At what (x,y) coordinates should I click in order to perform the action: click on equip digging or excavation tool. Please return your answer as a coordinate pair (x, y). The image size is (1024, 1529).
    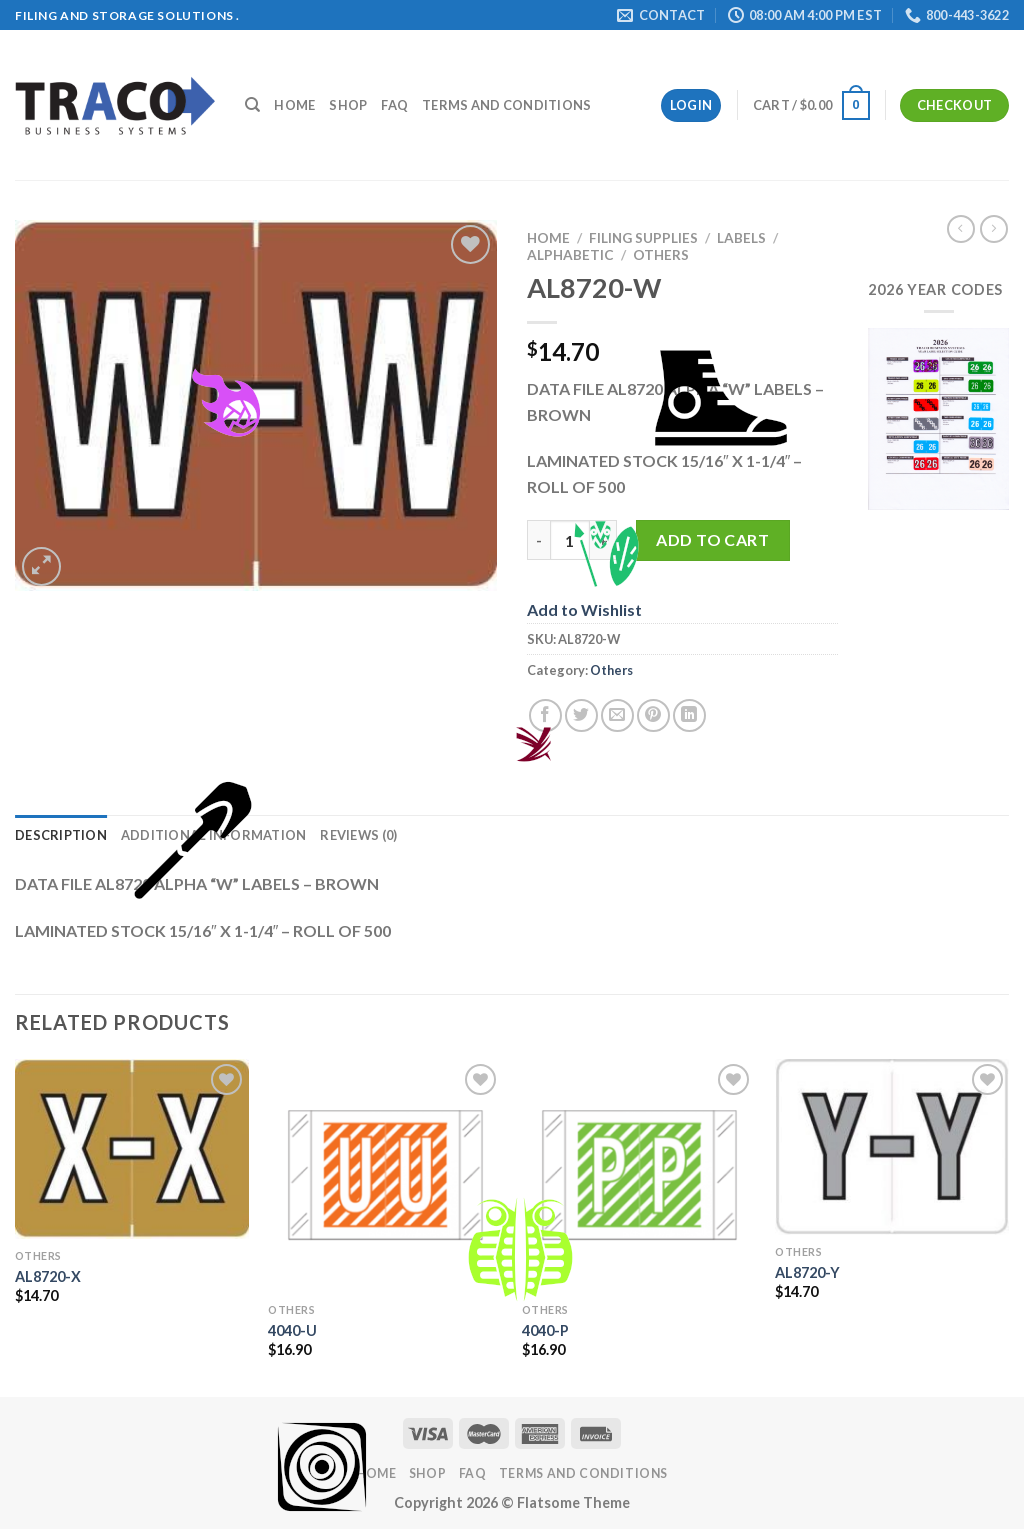
    Looking at the image, I should click on (193, 843).